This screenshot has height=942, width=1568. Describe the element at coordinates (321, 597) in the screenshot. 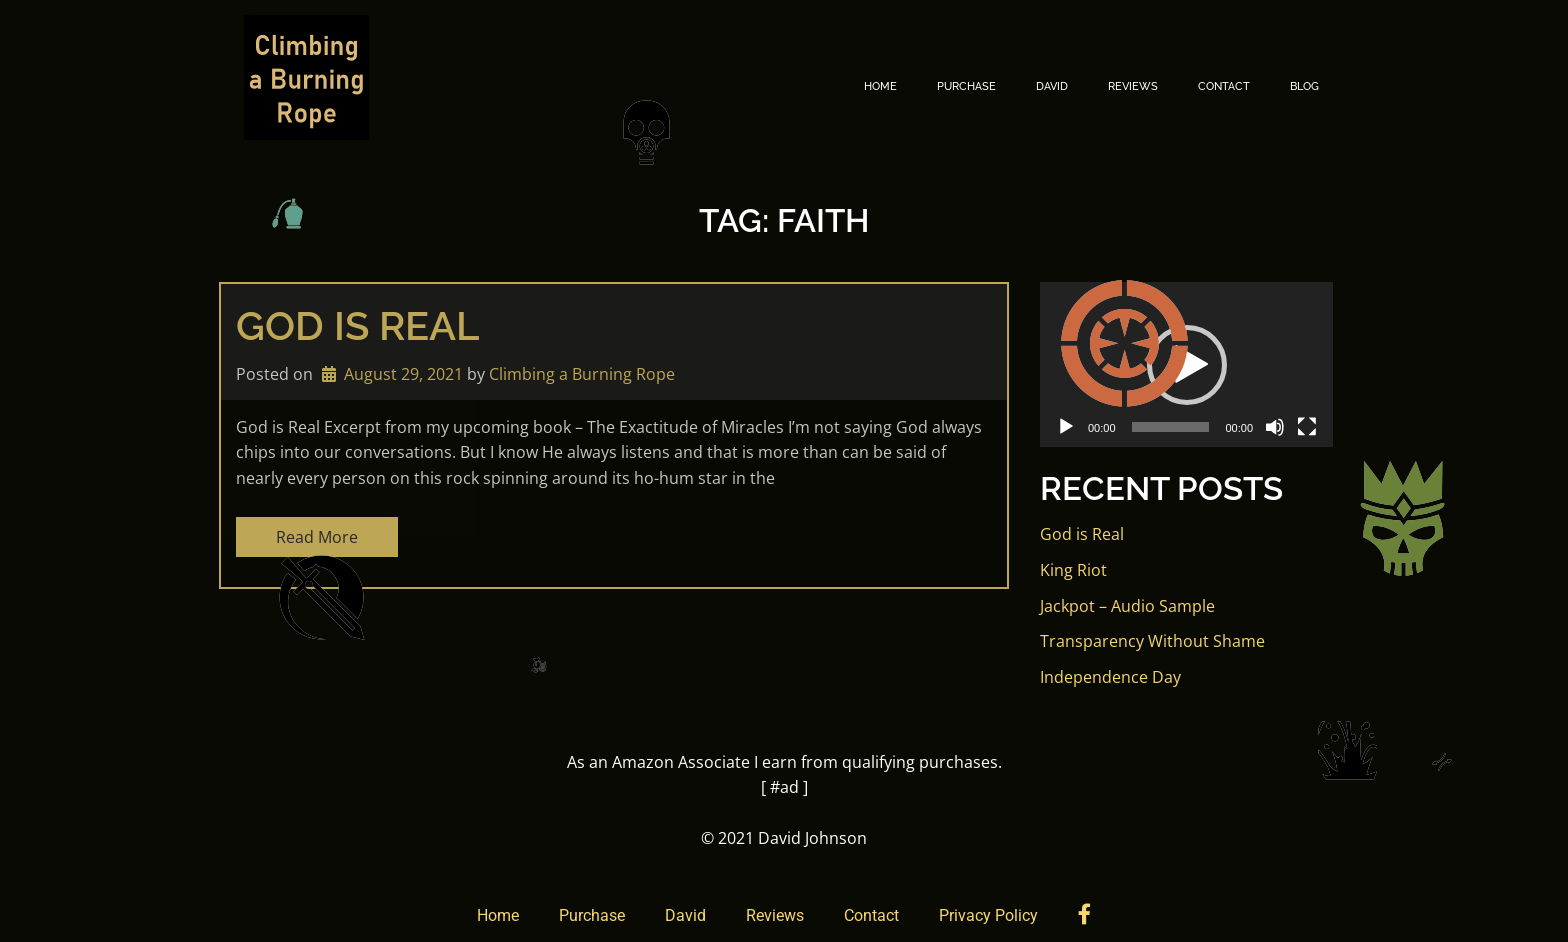

I see `attack or combat action button` at that location.